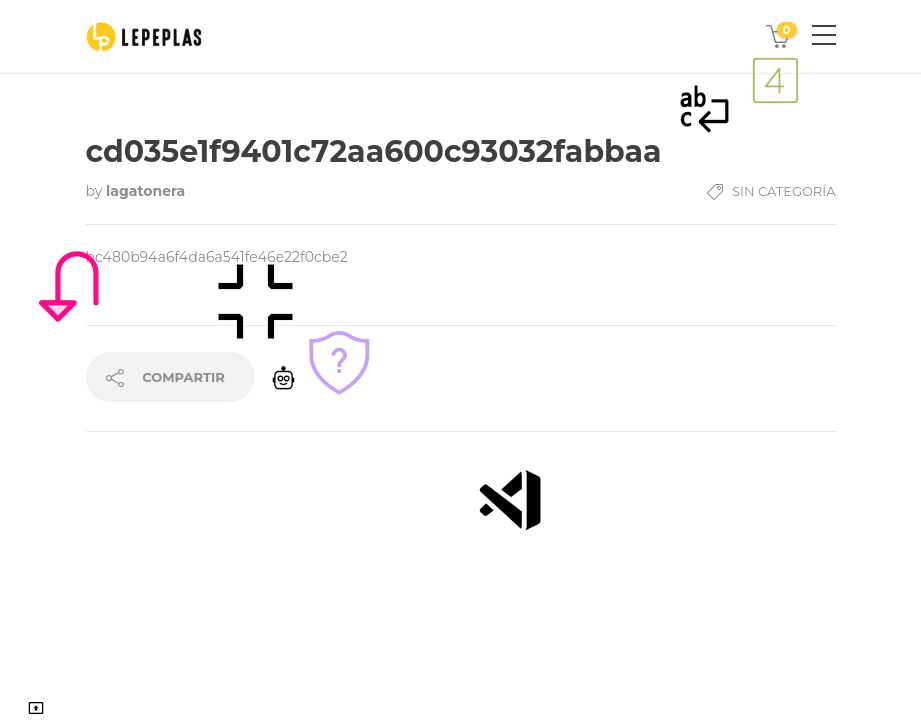 Image resolution: width=921 pixels, height=720 pixels. Describe the element at coordinates (339, 363) in the screenshot. I see `unknown or unverified workspace security status` at that location.